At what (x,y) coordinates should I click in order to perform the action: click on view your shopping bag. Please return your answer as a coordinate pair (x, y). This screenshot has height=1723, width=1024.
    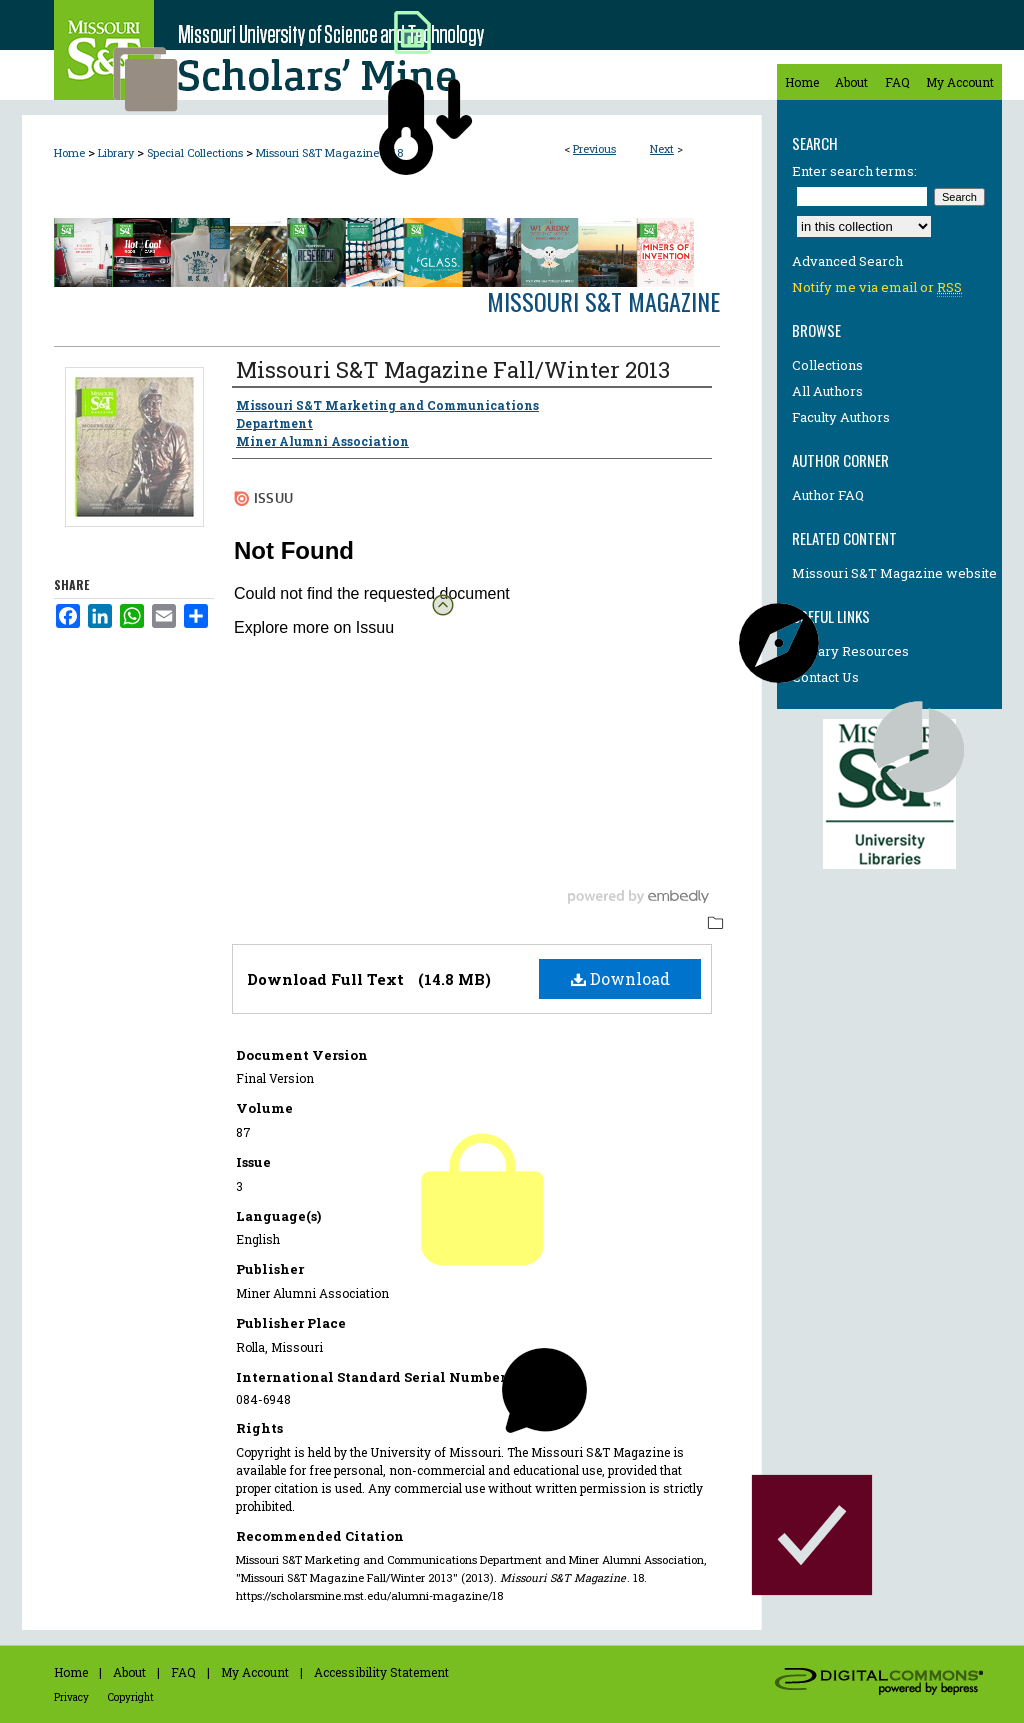
    Looking at the image, I should click on (482, 1199).